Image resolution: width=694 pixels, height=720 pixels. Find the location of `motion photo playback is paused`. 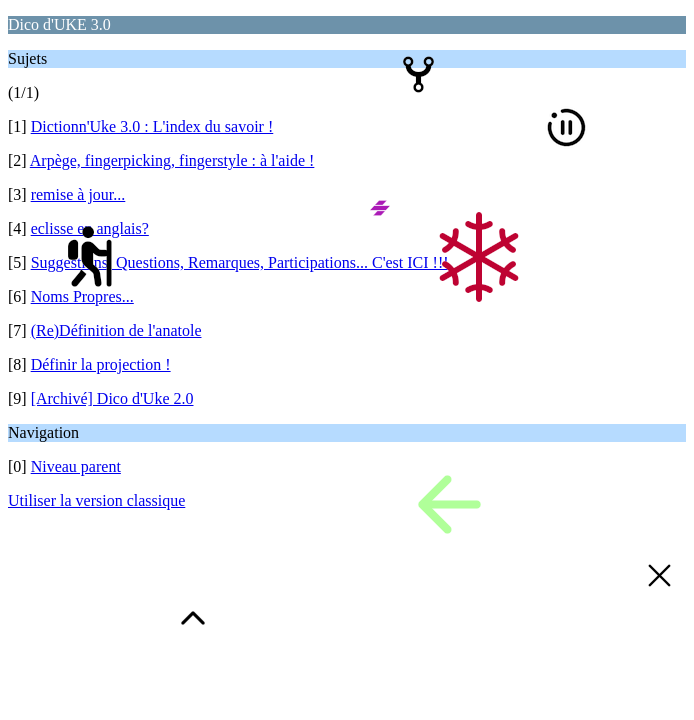

motion photo playback is paused is located at coordinates (566, 127).